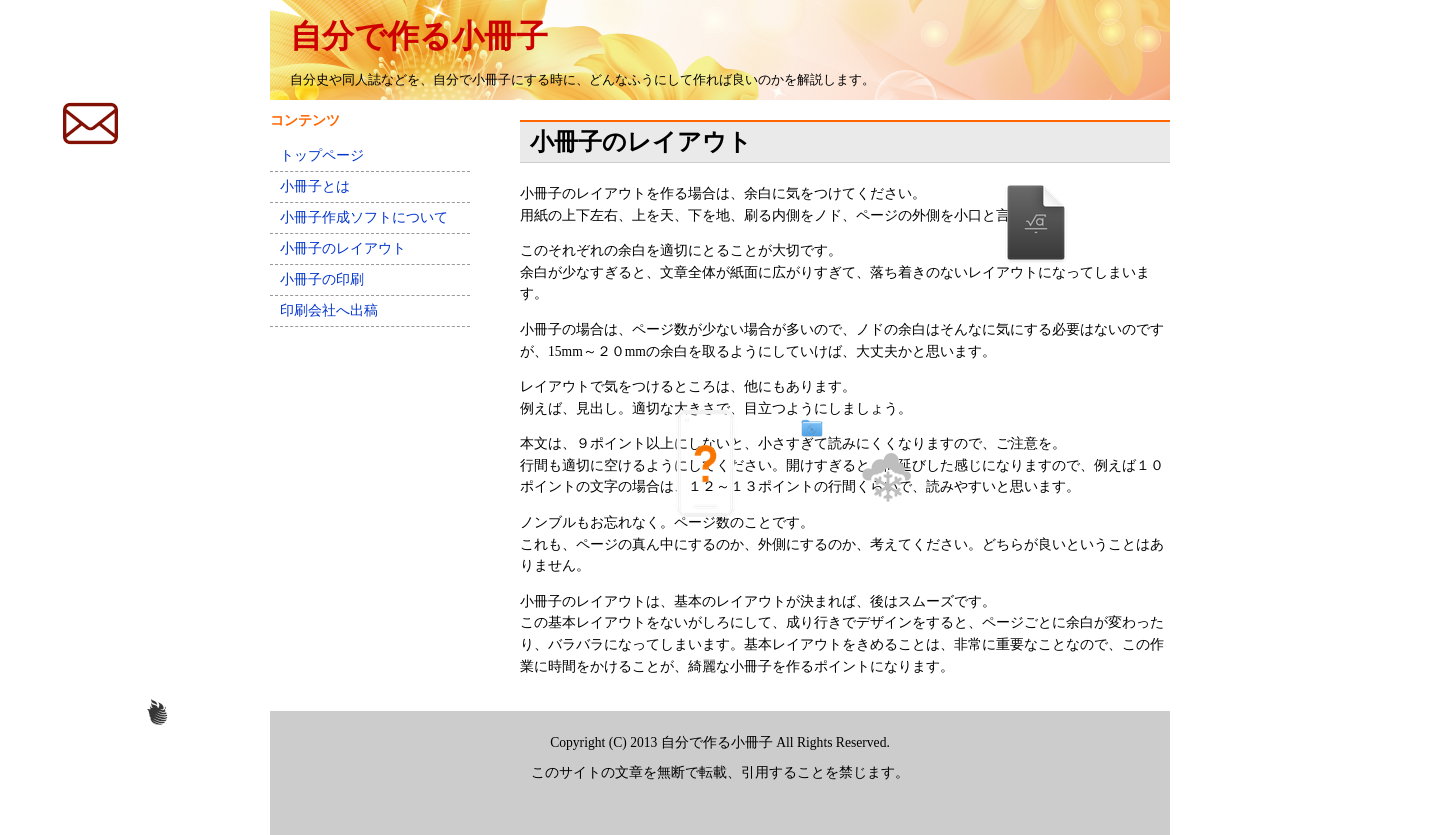 The width and height of the screenshot is (1440, 835). Describe the element at coordinates (90, 123) in the screenshot. I see `open email application` at that location.